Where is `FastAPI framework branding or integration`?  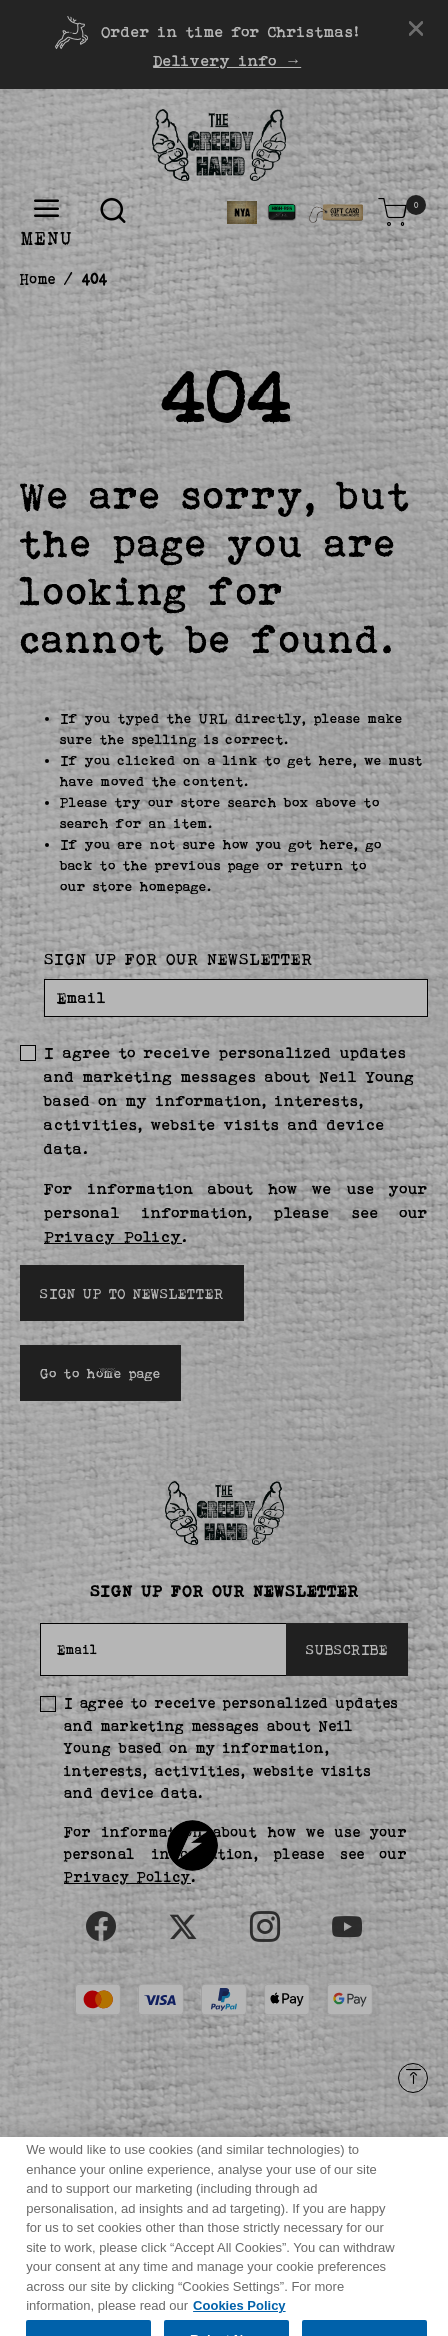
FastAPI framework branding or integration is located at coordinates (192, 1845).